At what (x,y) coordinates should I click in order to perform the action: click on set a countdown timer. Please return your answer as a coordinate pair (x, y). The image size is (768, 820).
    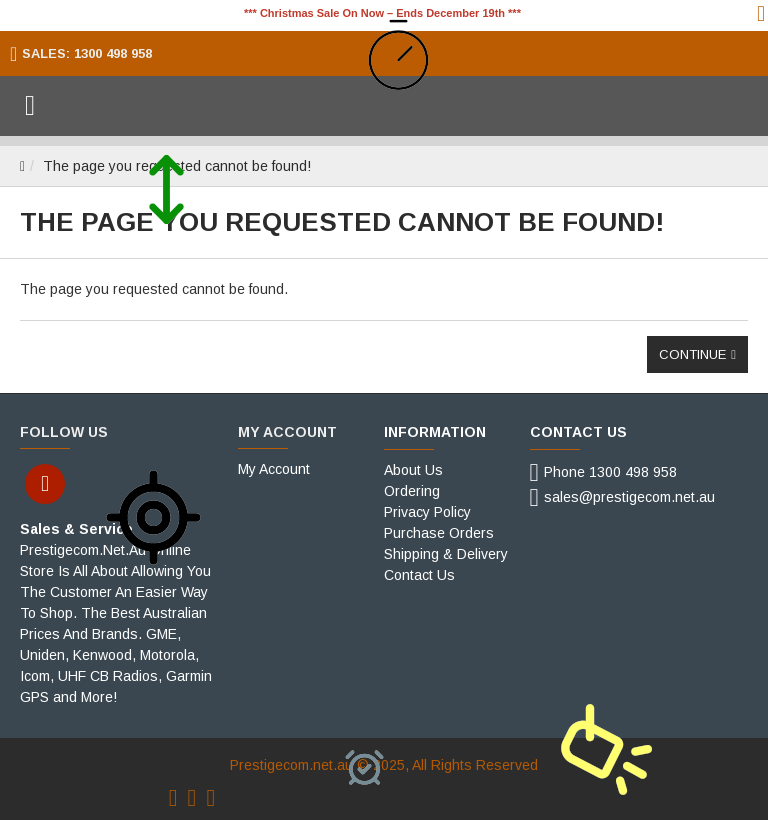
    Looking at the image, I should click on (398, 57).